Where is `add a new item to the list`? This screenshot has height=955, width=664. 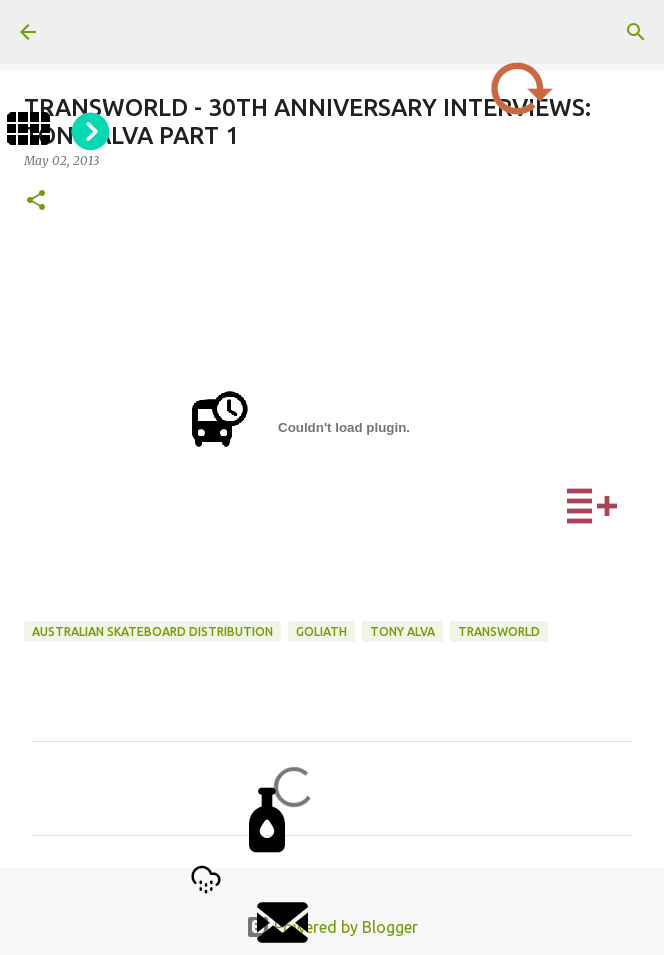
add a new item to the list is located at coordinates (592, 506).